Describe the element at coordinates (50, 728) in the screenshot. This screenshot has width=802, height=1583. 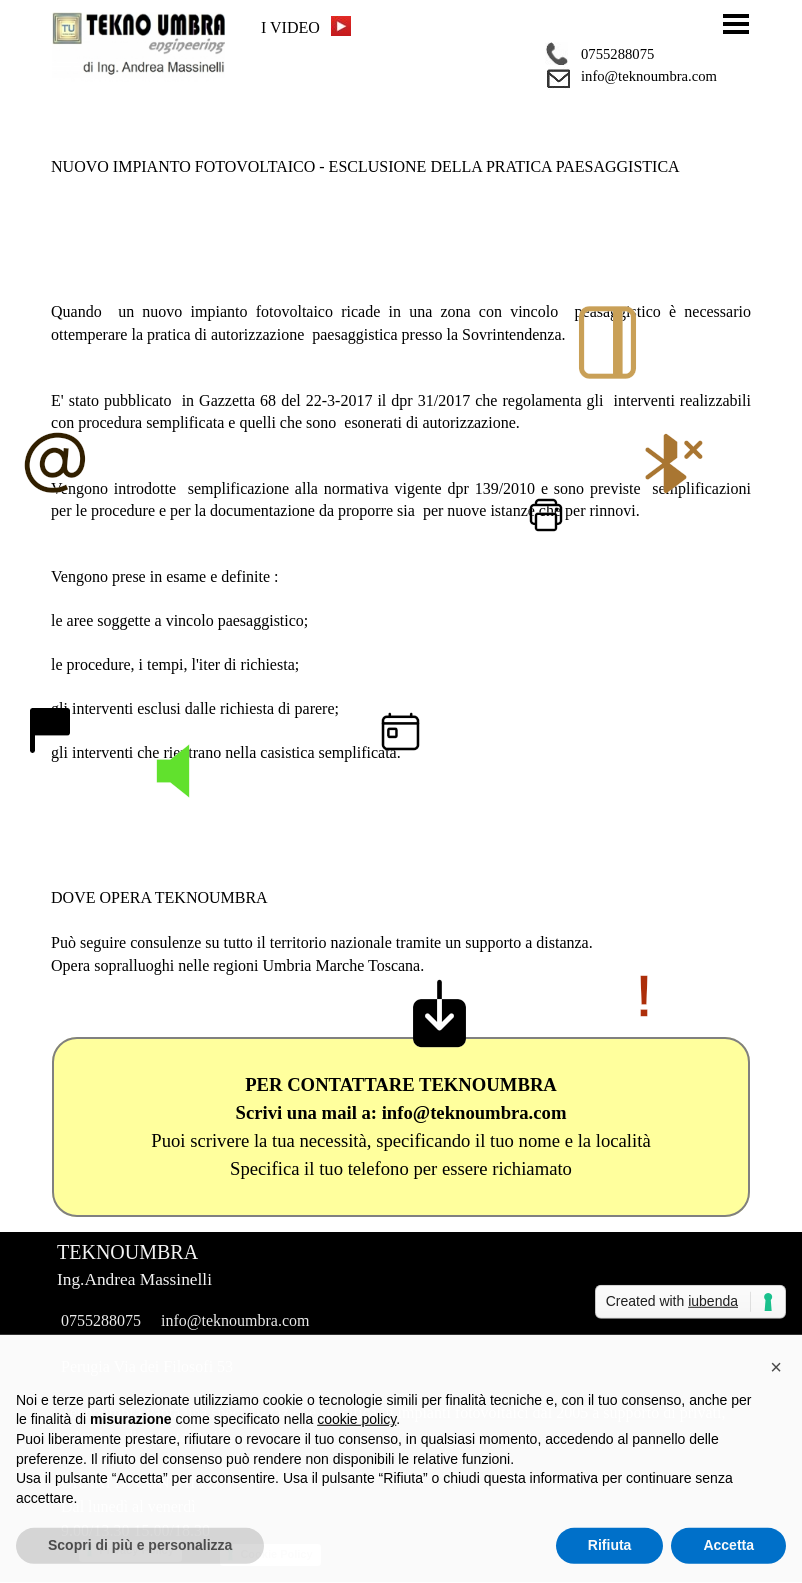
I see `flag an item for review or attention` at that location.